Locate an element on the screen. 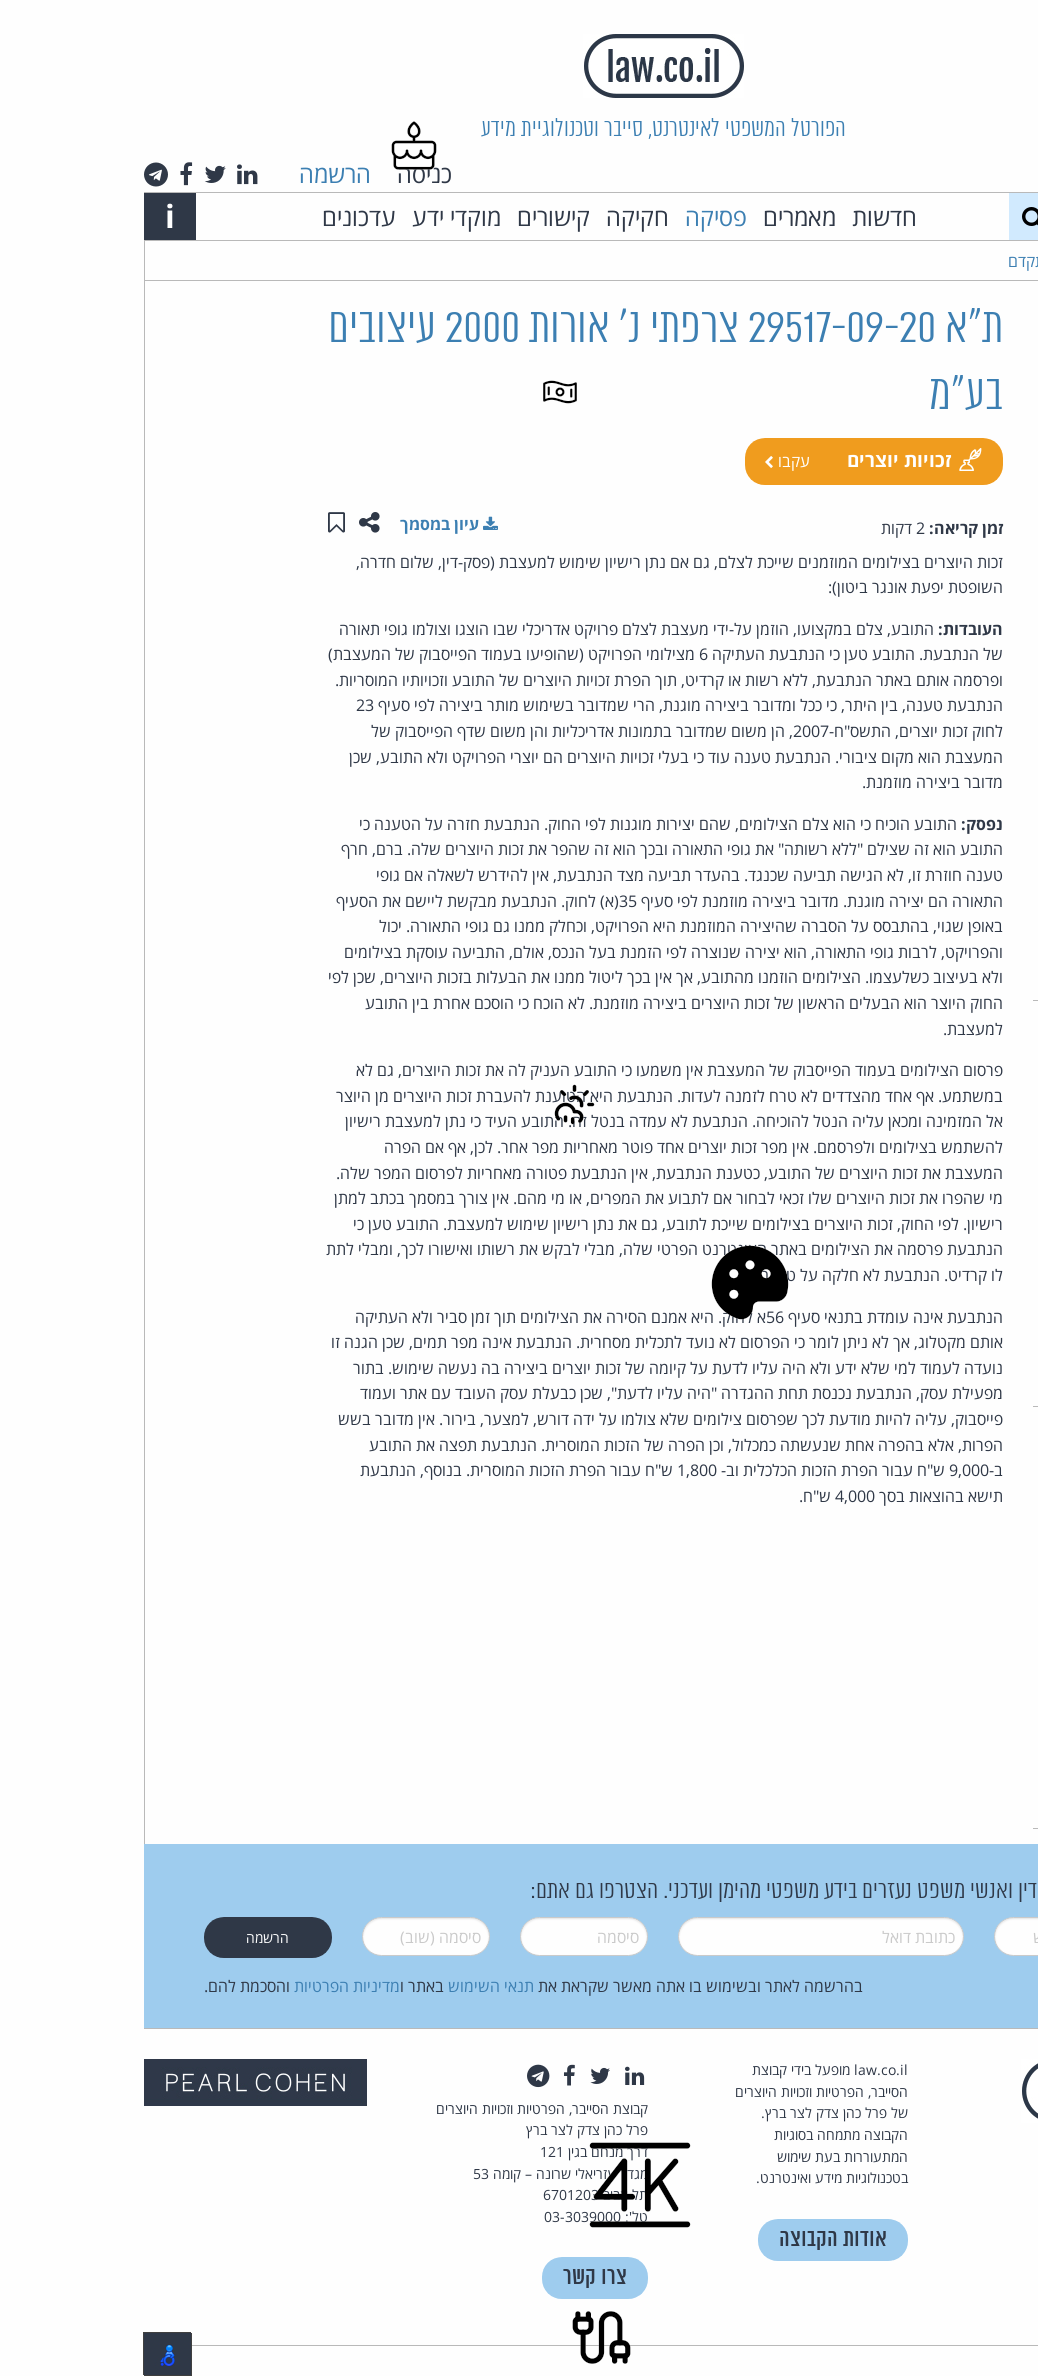  indicates 4K video resolution quality is located at coordinates (640, 2185).